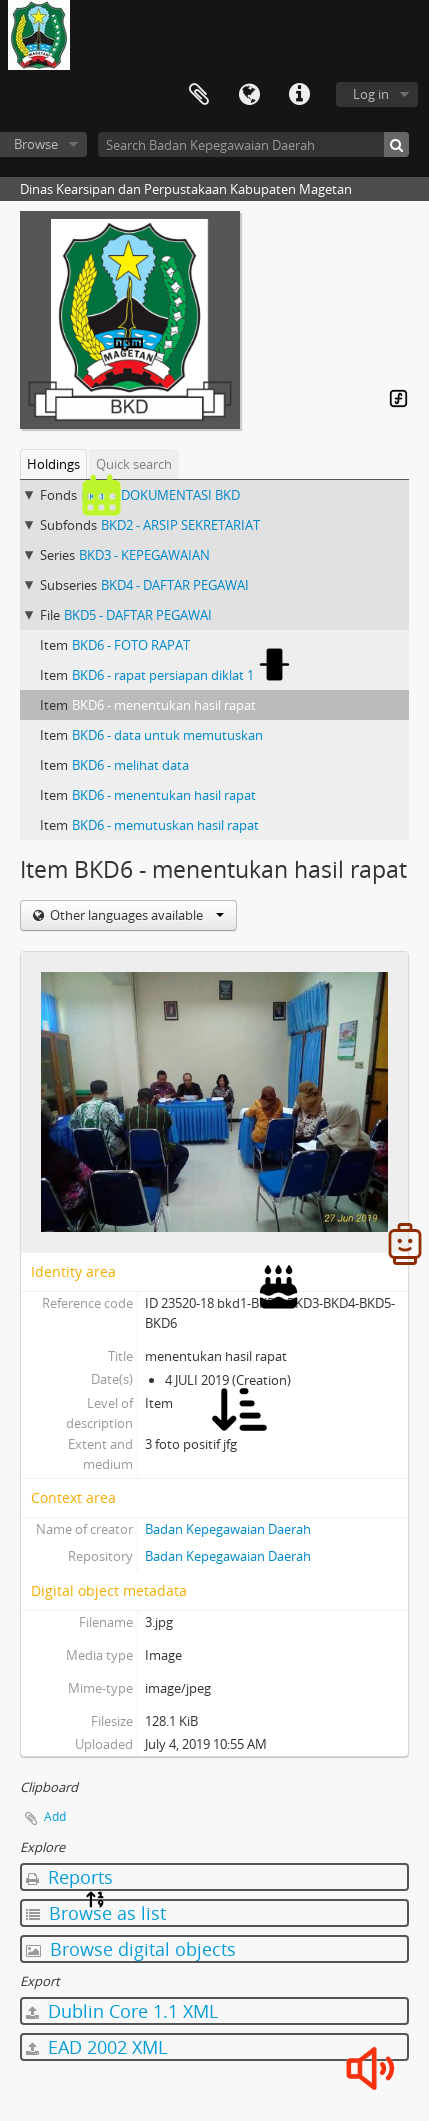 Image resolution: width=429 pixels, height=2121 pixels. What do you see at coordinates (398, 398) in the screenshot?
I see `access function or formula editor` at bounding box center [398, 398].